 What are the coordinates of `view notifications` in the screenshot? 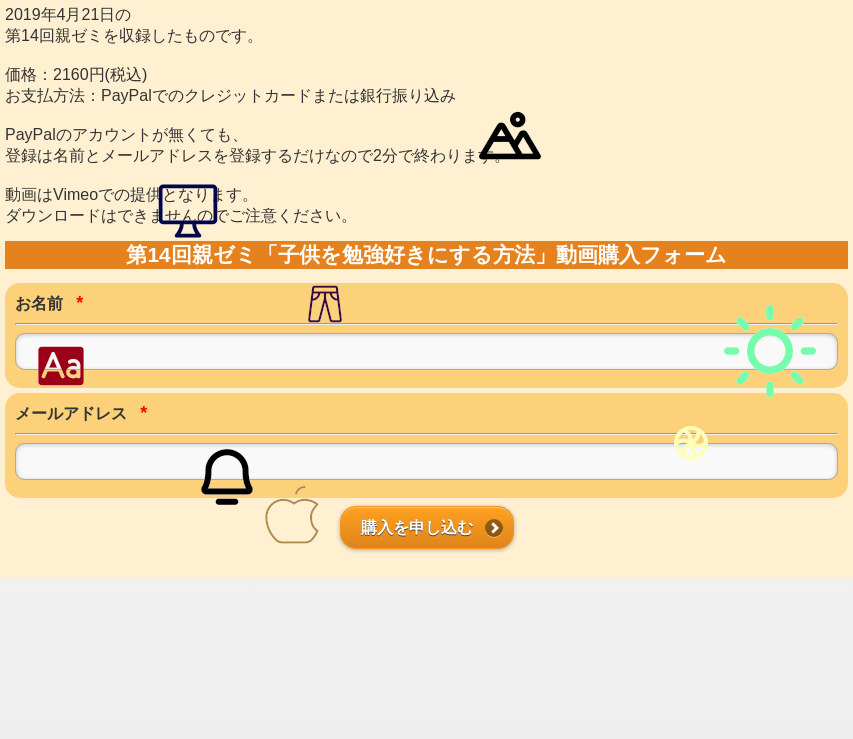 It's located at (227, 477).